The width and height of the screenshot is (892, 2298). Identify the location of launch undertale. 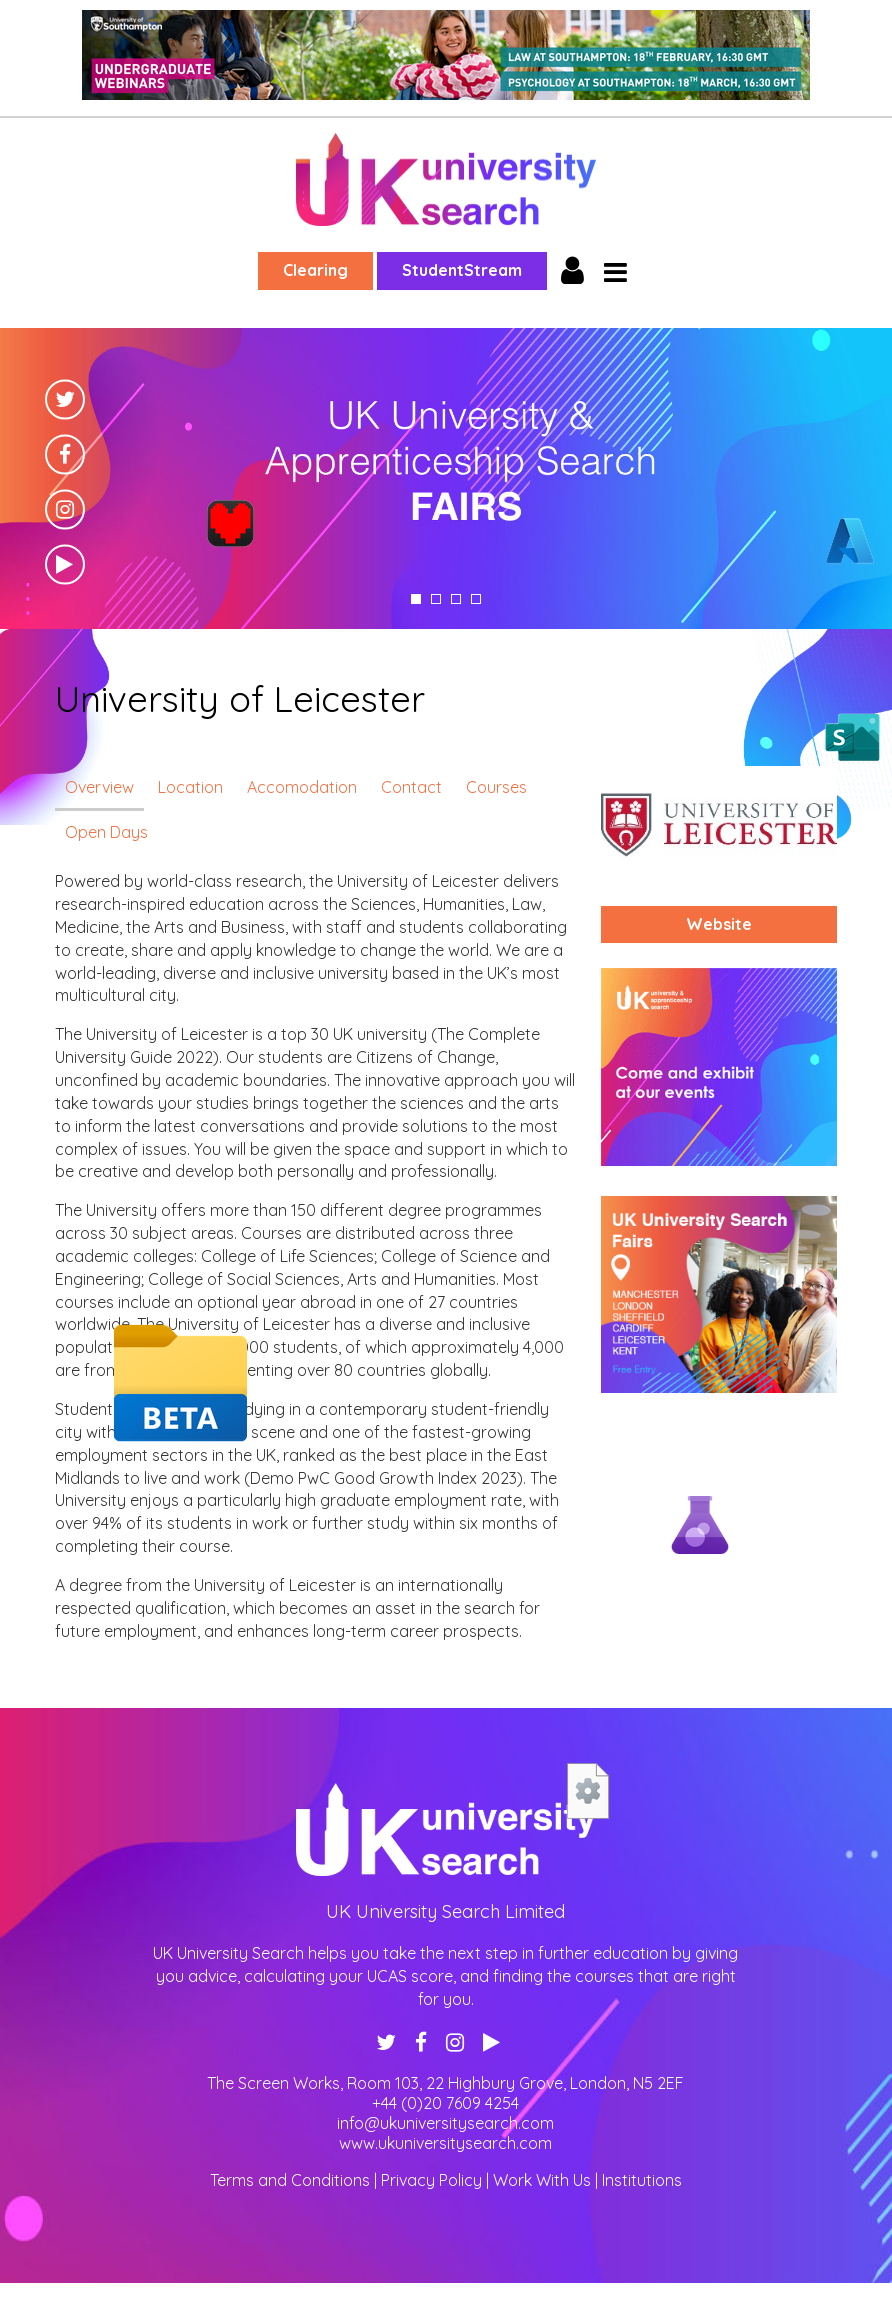
(230, 523).